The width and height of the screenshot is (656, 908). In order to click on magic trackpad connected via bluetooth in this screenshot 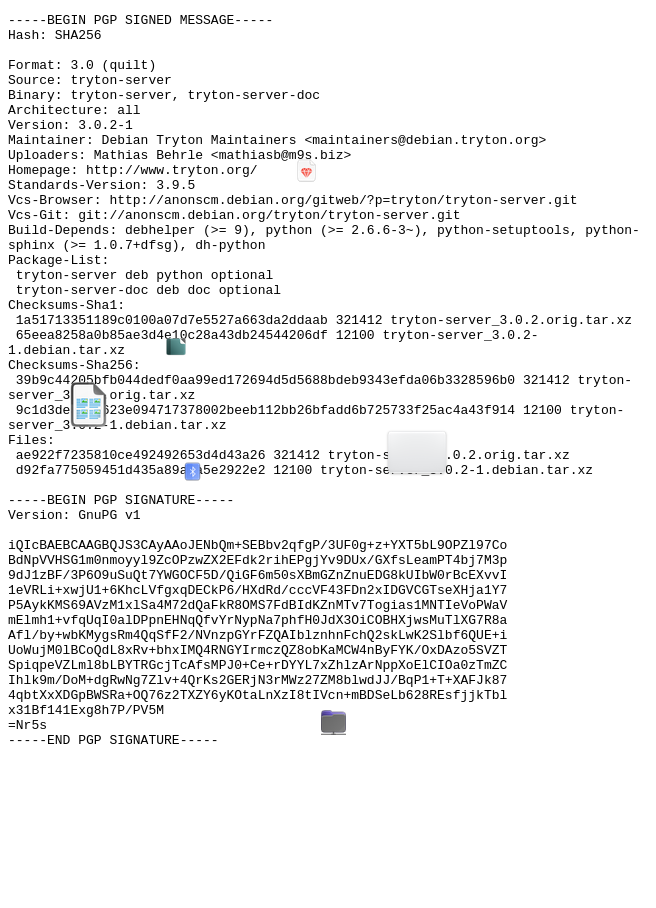, I will do `click(417, 452)`.